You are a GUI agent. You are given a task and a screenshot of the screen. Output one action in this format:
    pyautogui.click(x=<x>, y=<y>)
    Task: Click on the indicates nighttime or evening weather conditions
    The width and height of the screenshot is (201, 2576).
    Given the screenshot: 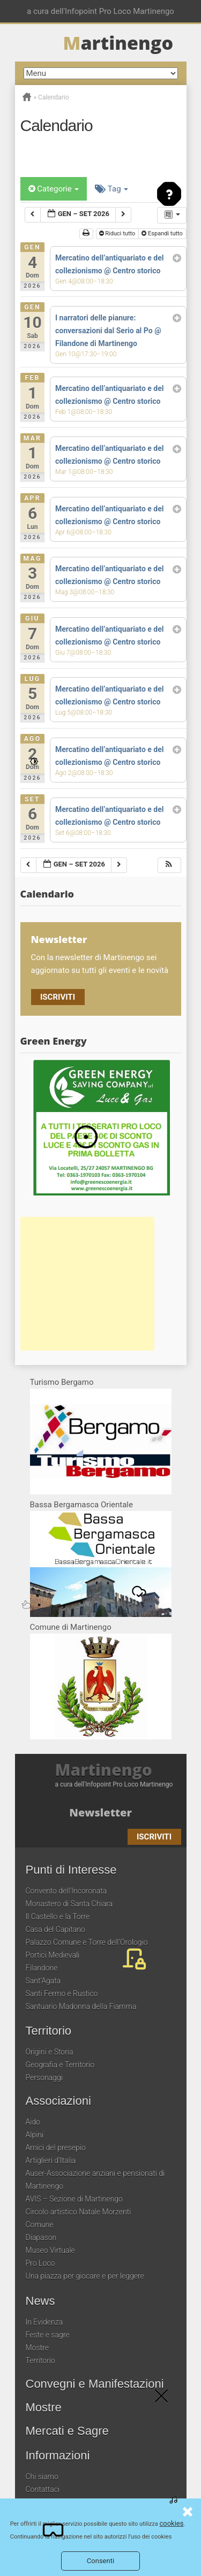 What is the action you would take?
    pyautogui.click(x=26, y=1605)
    